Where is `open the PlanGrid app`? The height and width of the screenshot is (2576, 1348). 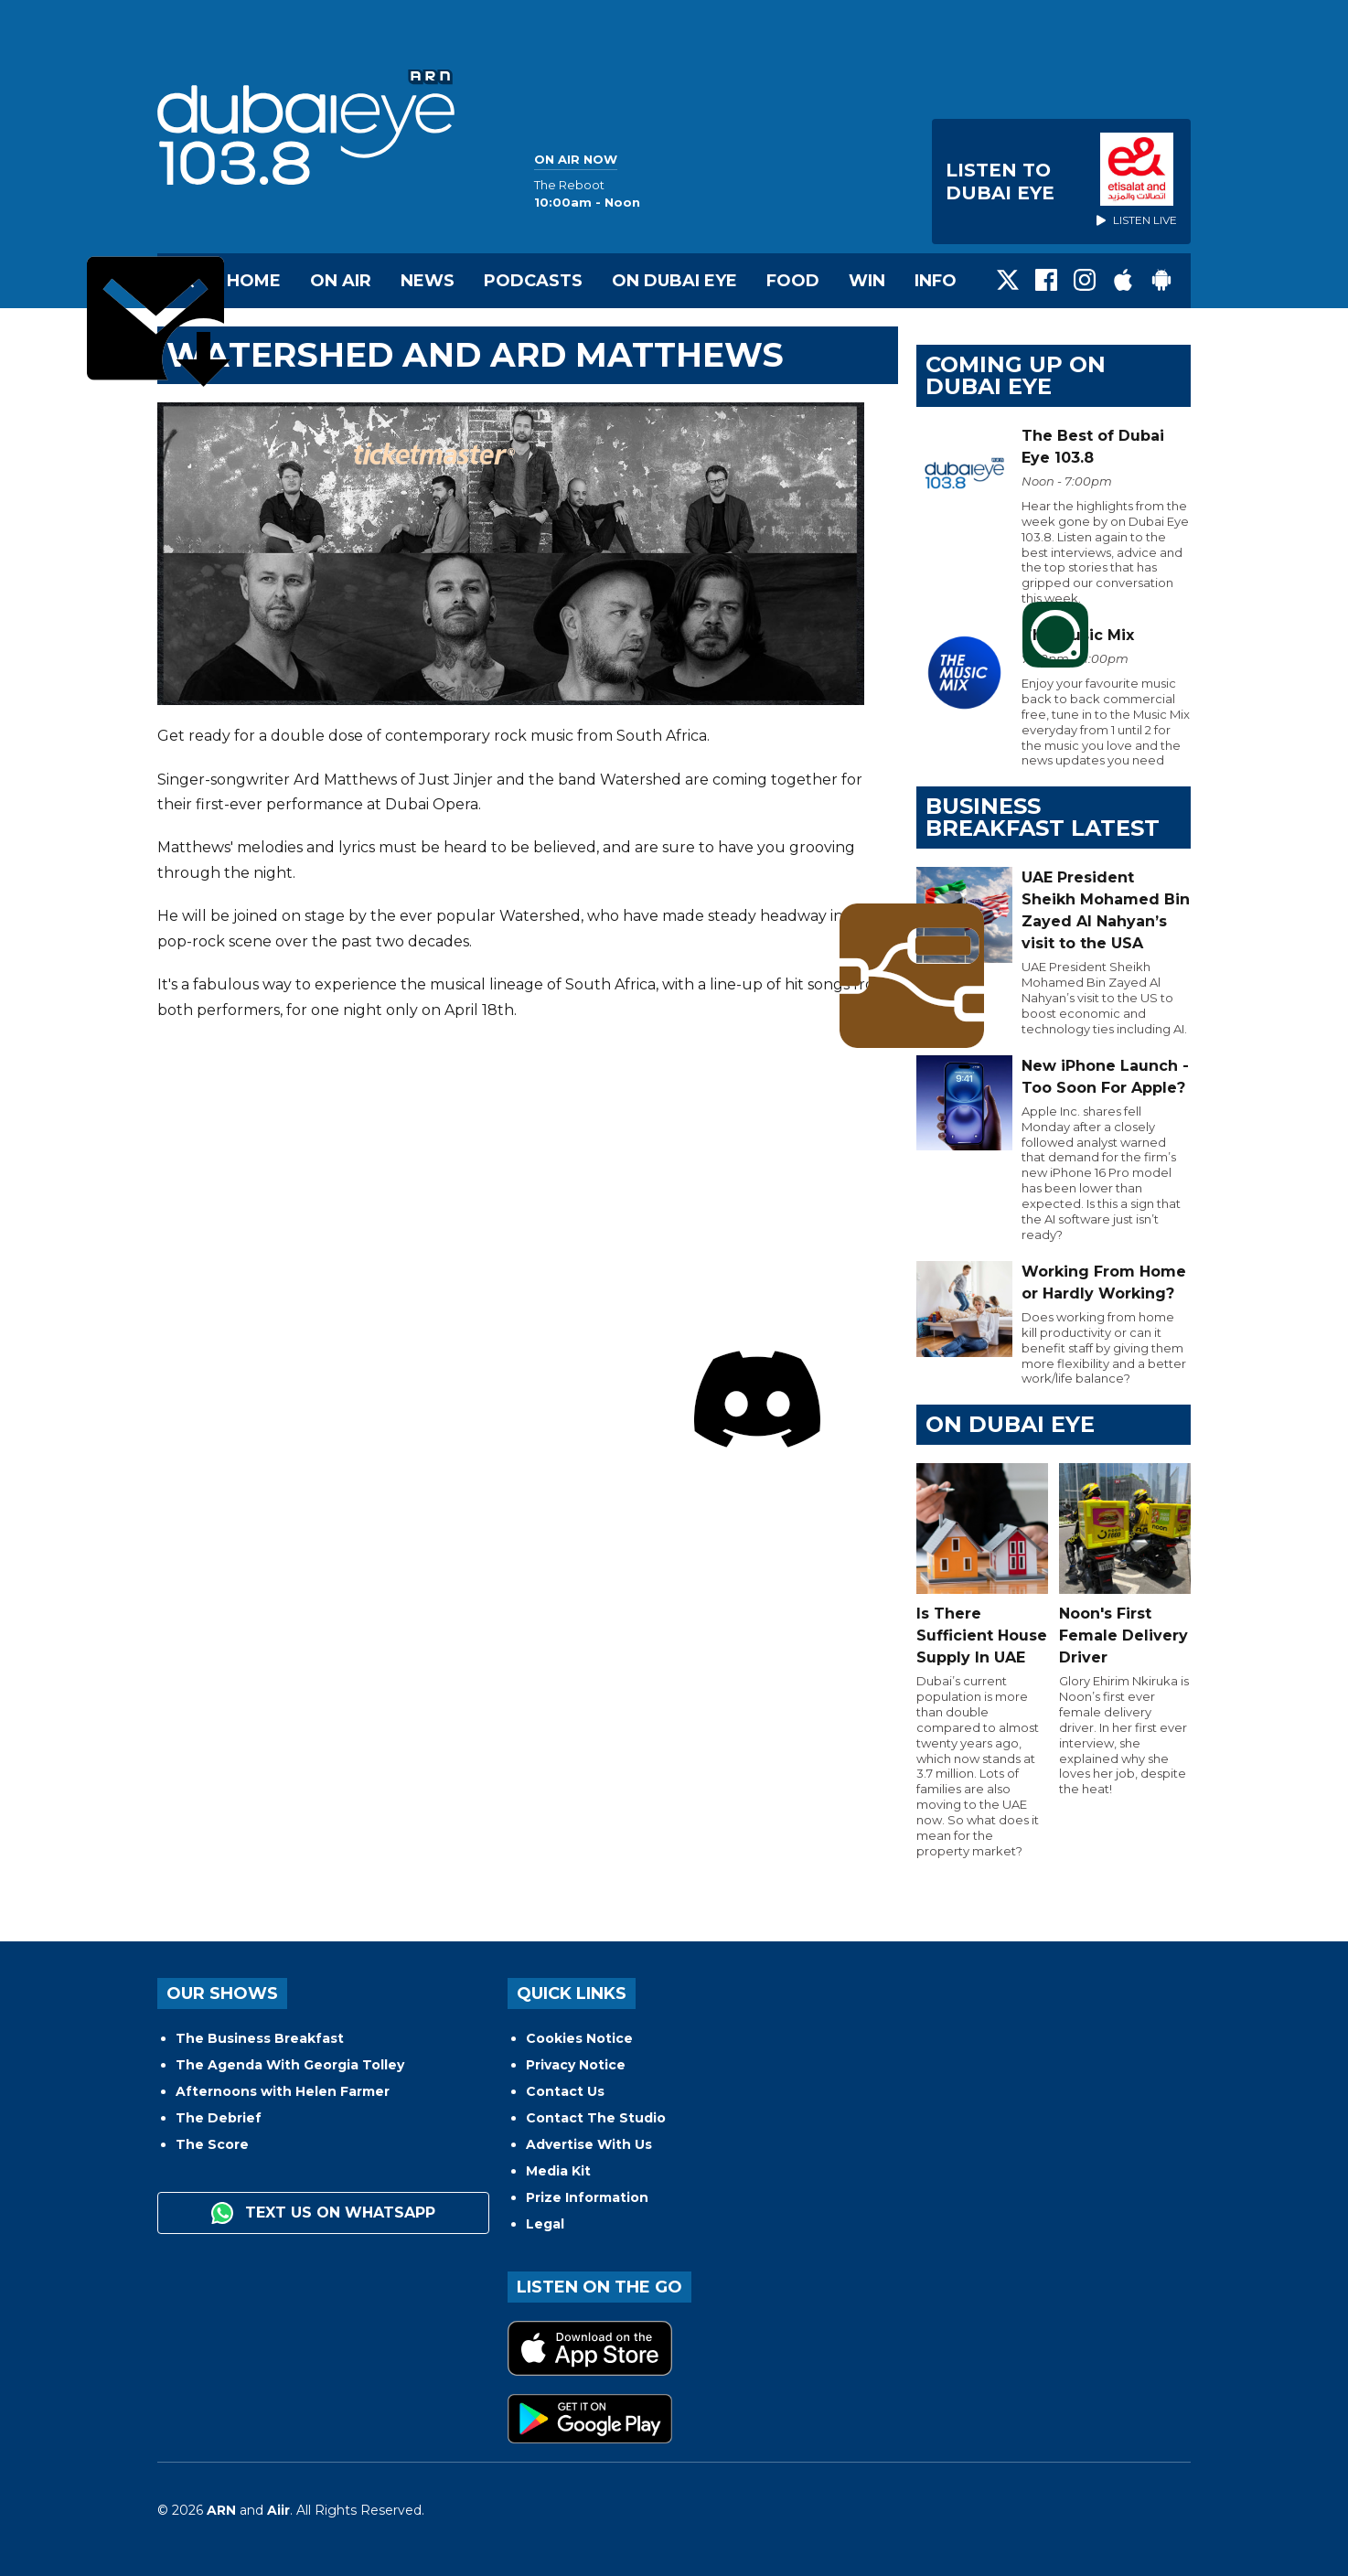 open the PlanGrid app is located at coordinates (1055, 635).